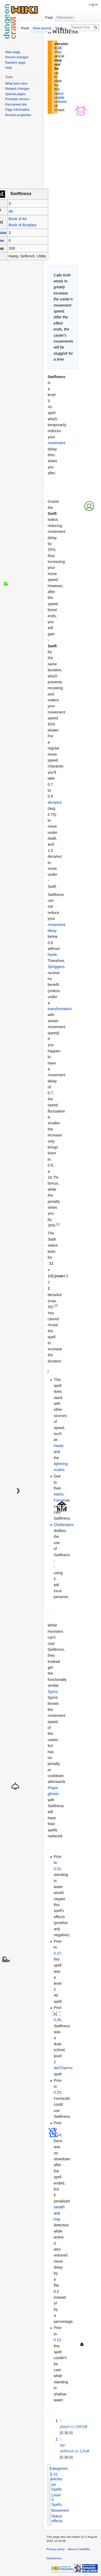 The width and height of the screenshot is (101, 2576). Describe the element at coordinates (57, 2014) in the screenshot. I see `drag to reorder items` at that location.